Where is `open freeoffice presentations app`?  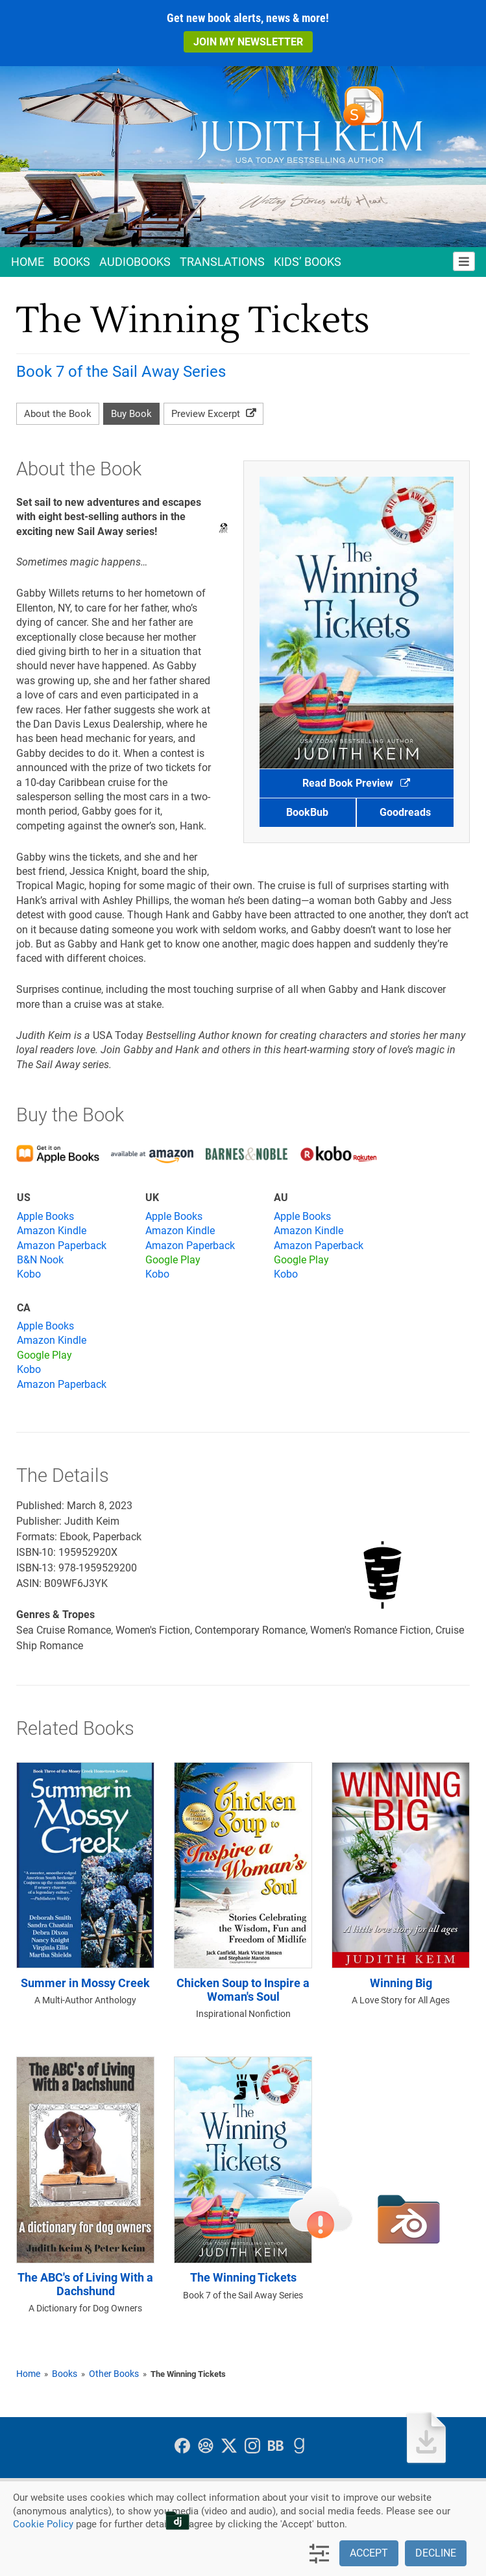 open freeoffice presentations app is located at coordinates (364, 106).